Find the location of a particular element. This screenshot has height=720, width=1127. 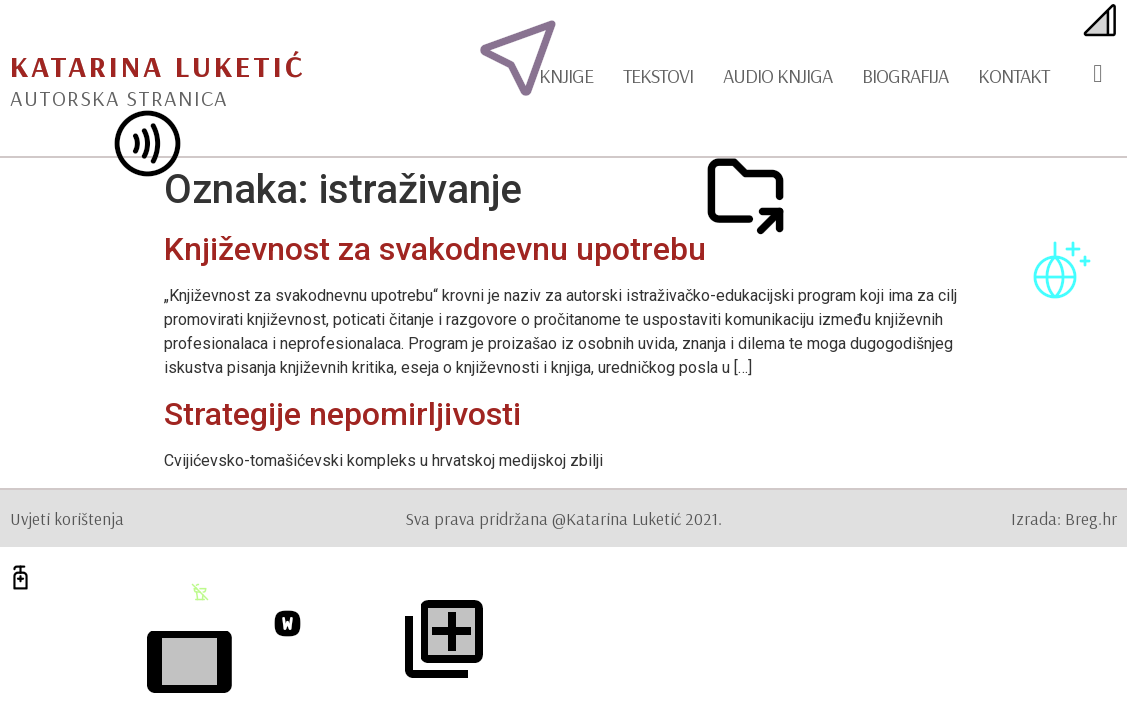

share a folder with others is located at coordinates (745, 192).